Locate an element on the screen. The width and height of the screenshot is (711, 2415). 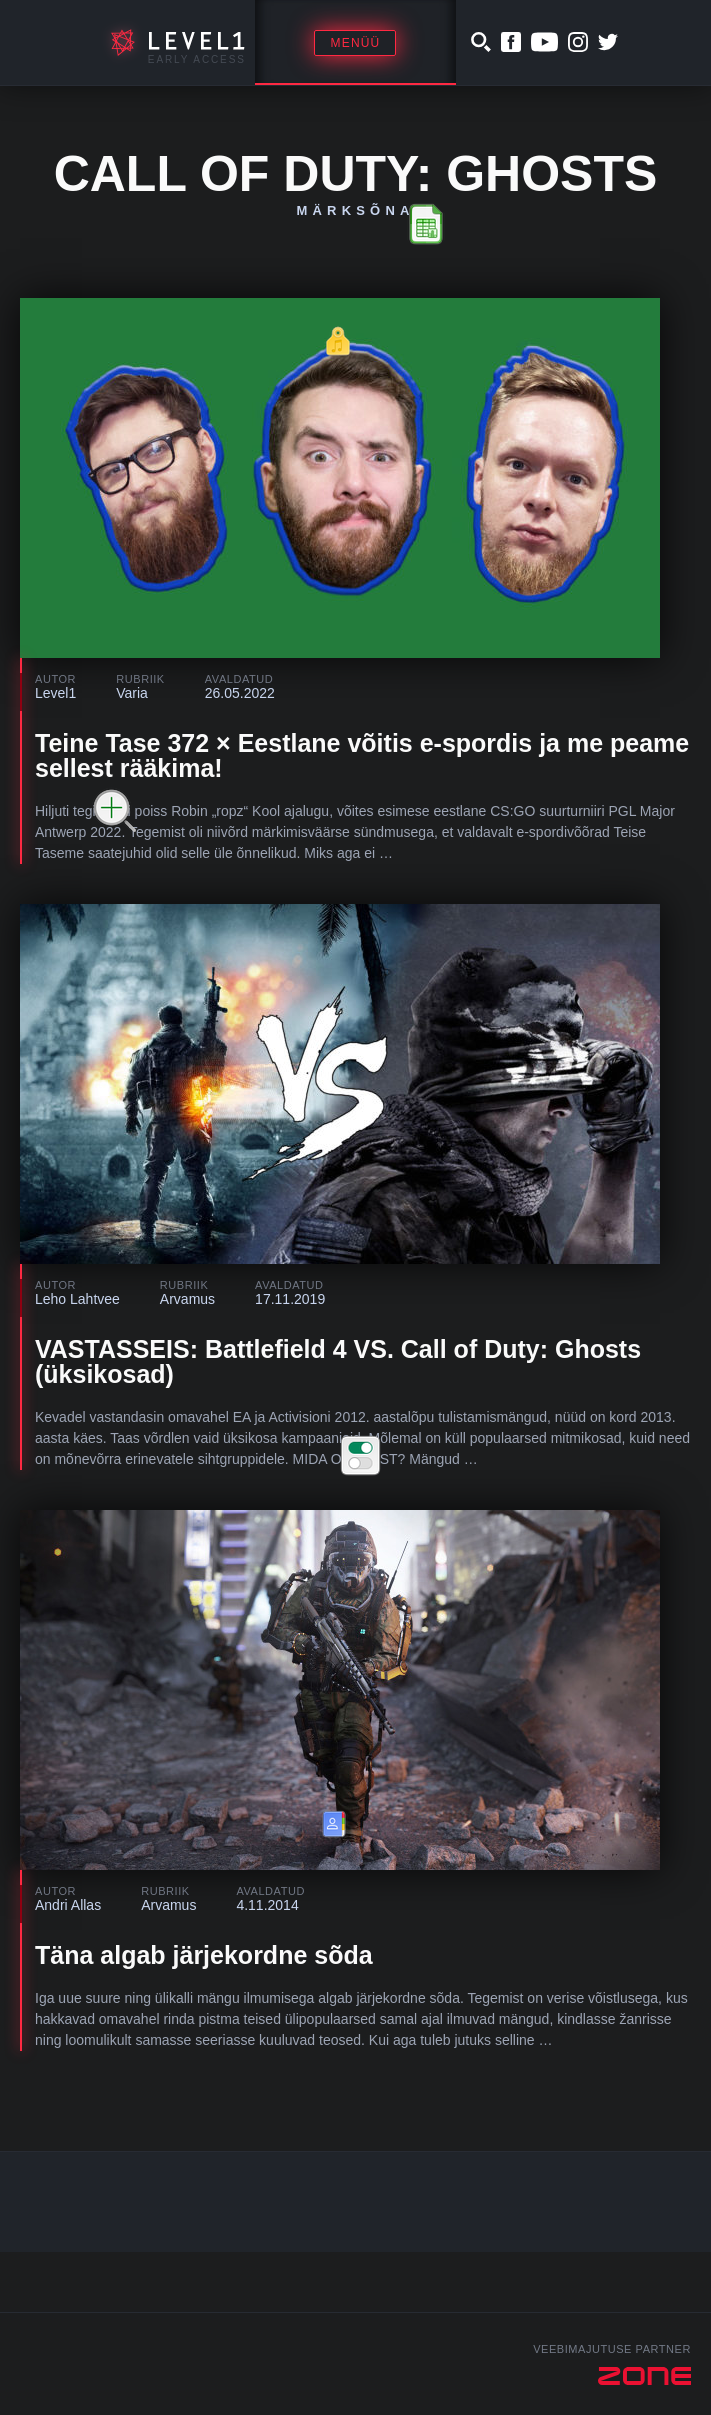
open a spreadsheet file is located at coordinates (426, 224).